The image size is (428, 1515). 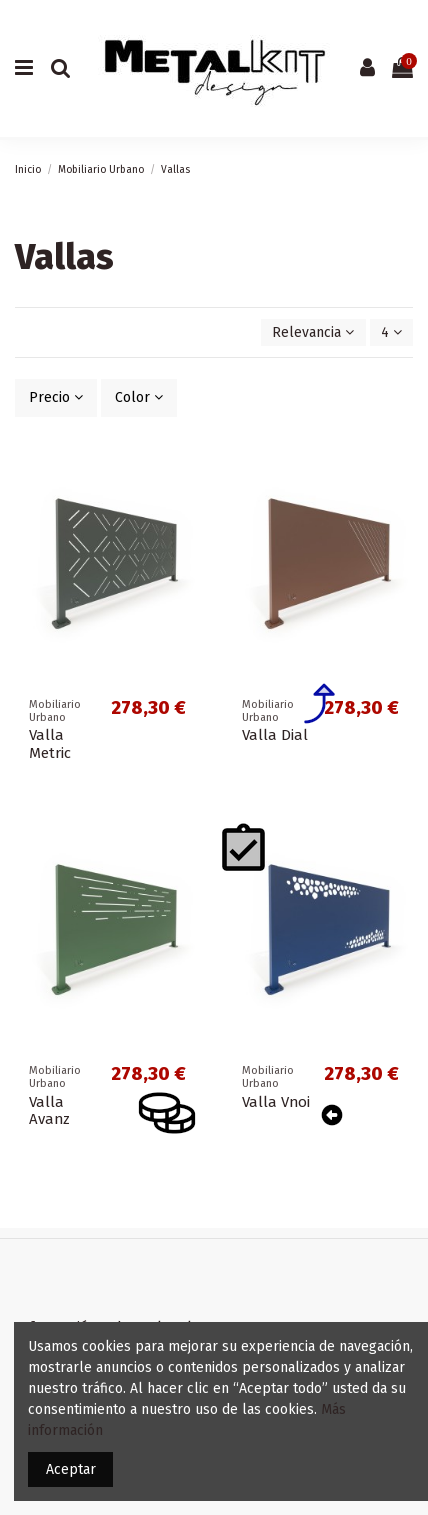 What do you see at coordinates (167, 1113) in the screenshot?
I see `view your coin balance or currency` at bounding box center [167, 1113].